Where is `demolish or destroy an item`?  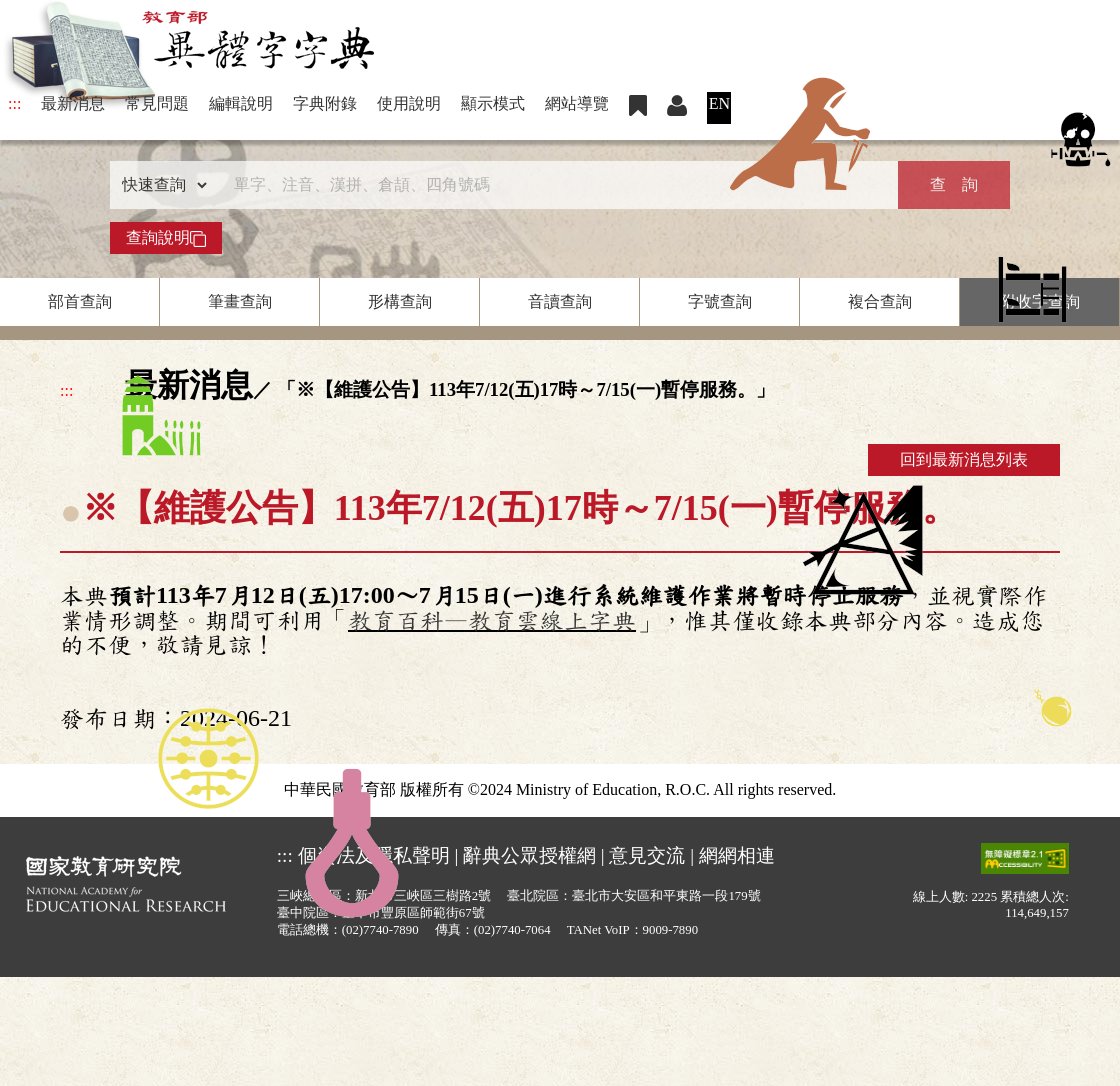 demolish or destroy an item is located at coordinates (1053, 708).